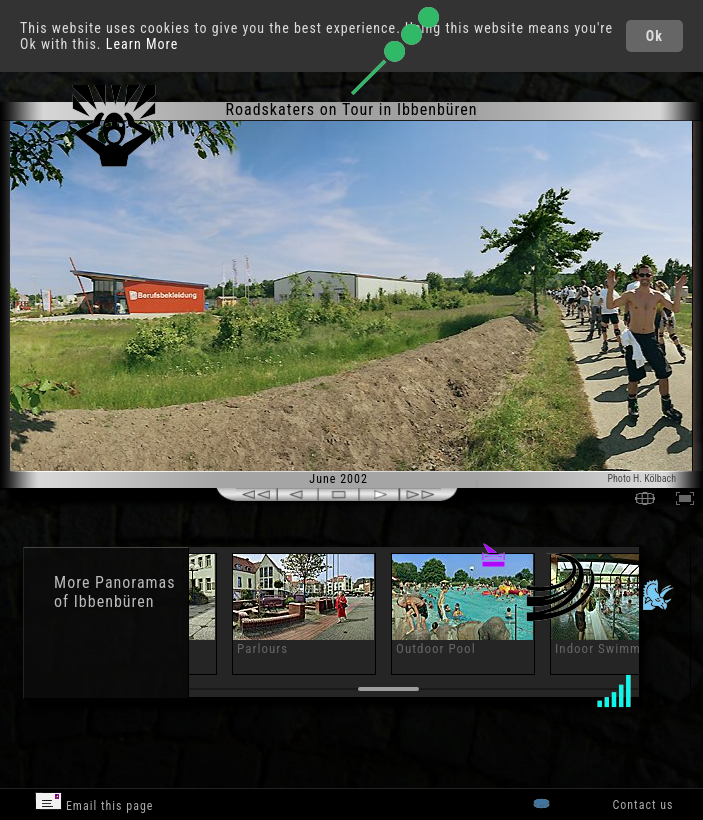 The height and width of the screenshot is (820, 703). What do you see at coordinates (658, 594) in the screenshot?
I see `access dinosaur-themed game or content` at bounding box center [658, 594].